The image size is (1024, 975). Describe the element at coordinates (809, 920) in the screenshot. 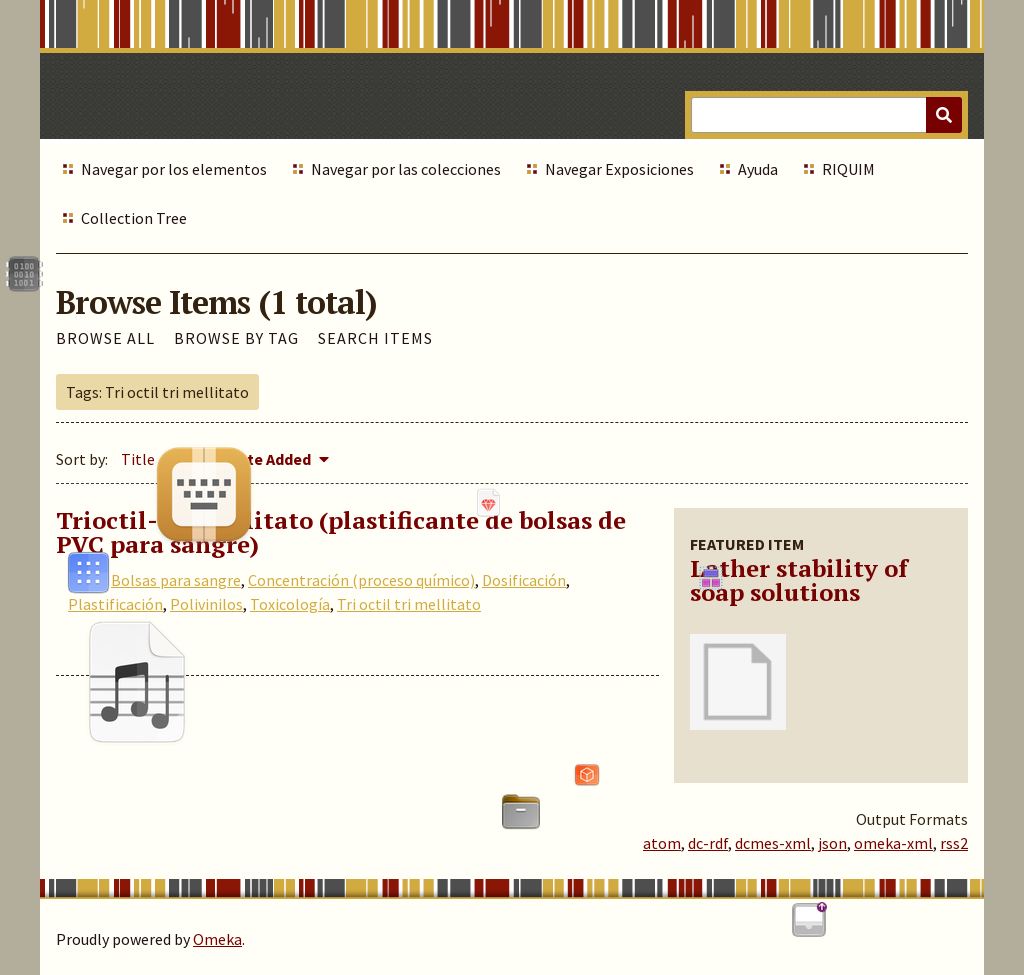

I see `view outgoing mail queue` at that location.